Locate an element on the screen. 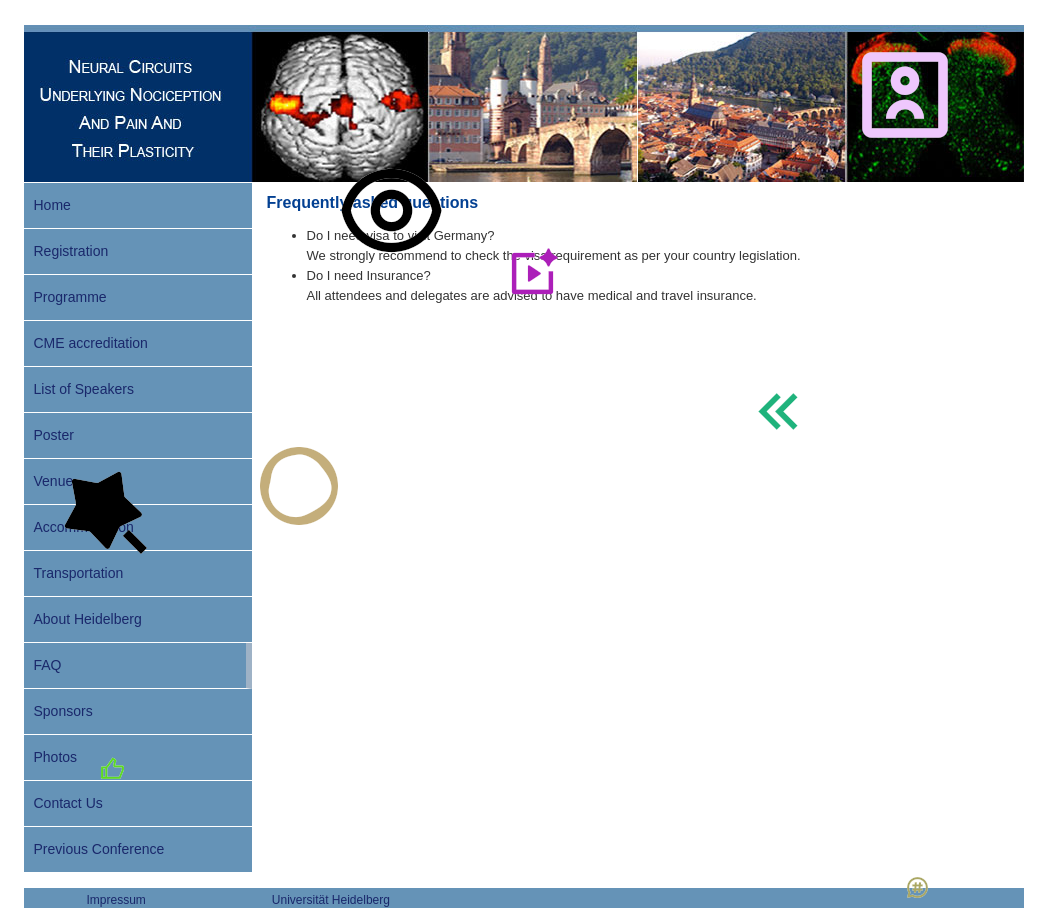 Image resolution: width=1047 pixels, height=913 pixels. view account profile is located at coordinates (905, 95).